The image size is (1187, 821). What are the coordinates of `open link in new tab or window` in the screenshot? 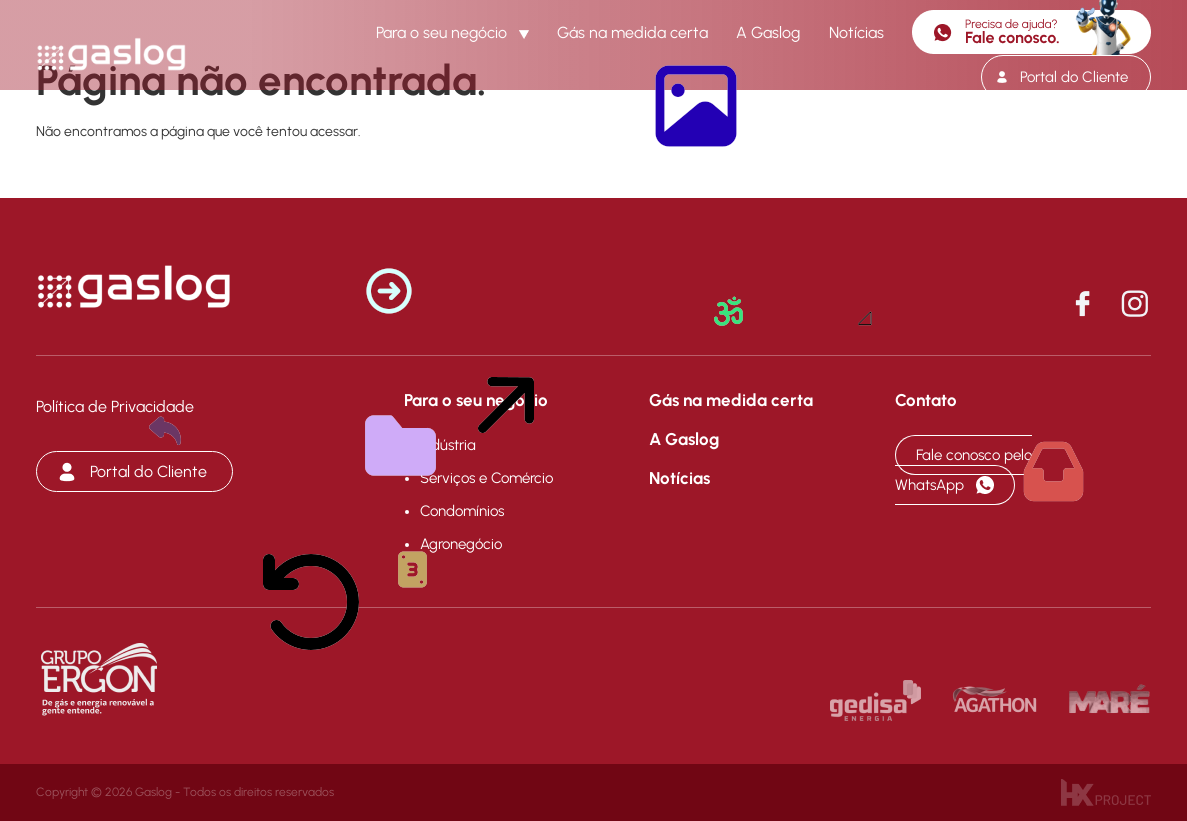 It's located at (506, 405).